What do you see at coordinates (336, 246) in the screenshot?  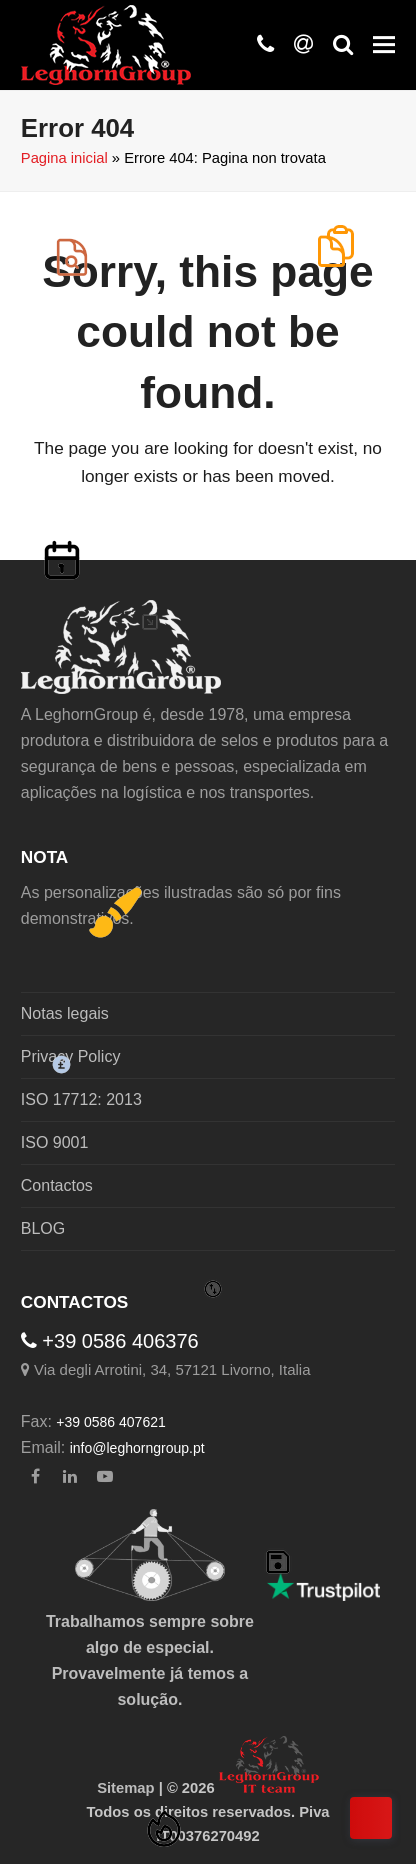 I see `copy content to clipboard` at bounding box center [336, 246].